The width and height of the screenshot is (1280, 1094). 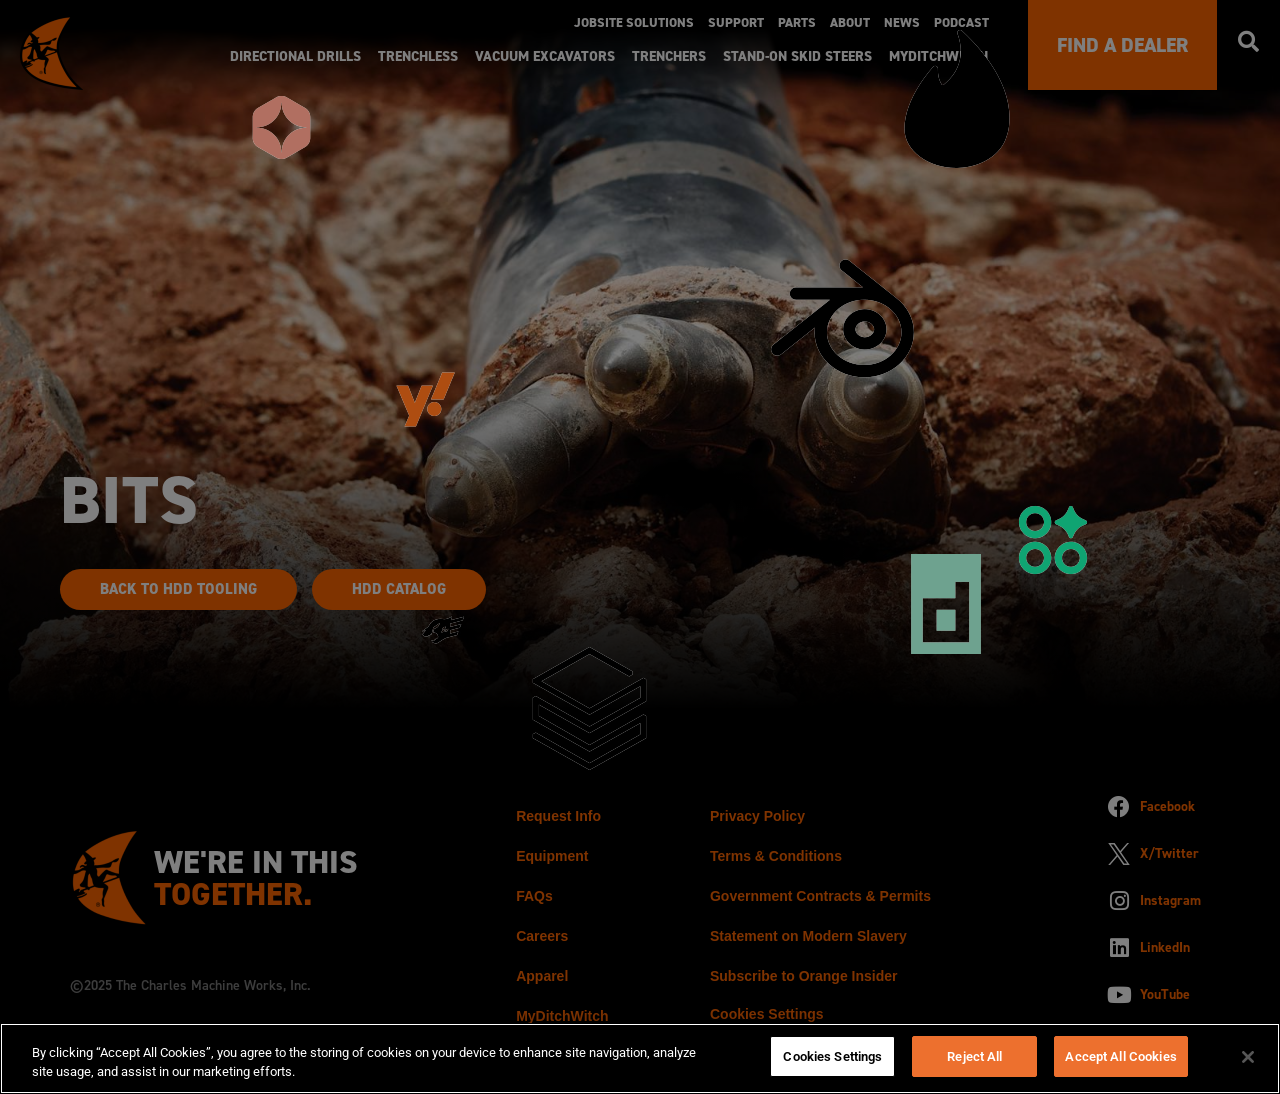 I want to click on open the tinder dating app, so click(x=957, y=99).